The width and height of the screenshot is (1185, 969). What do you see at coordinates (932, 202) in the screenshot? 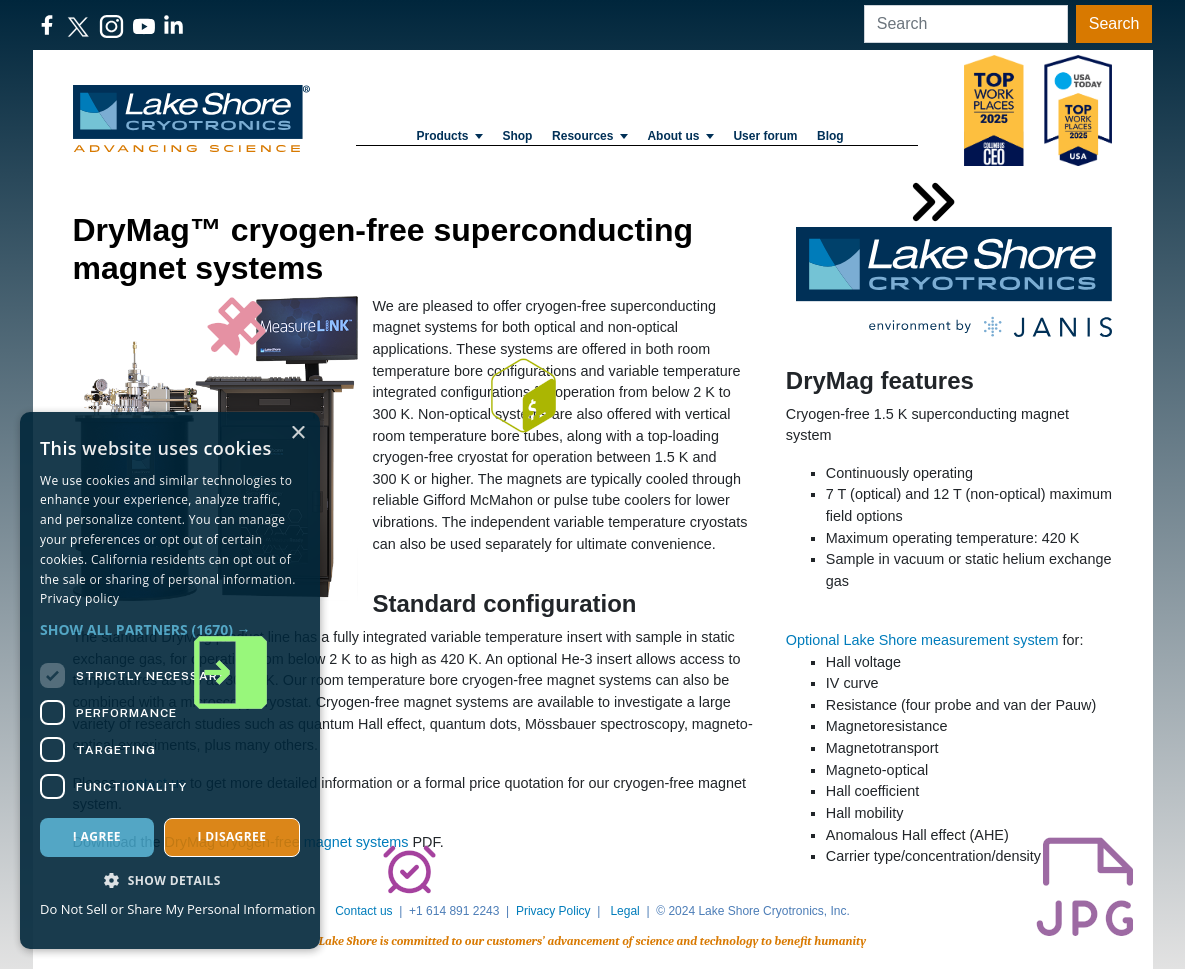
I see `skip forward or advance to next item` at bounding box center [932, 202].